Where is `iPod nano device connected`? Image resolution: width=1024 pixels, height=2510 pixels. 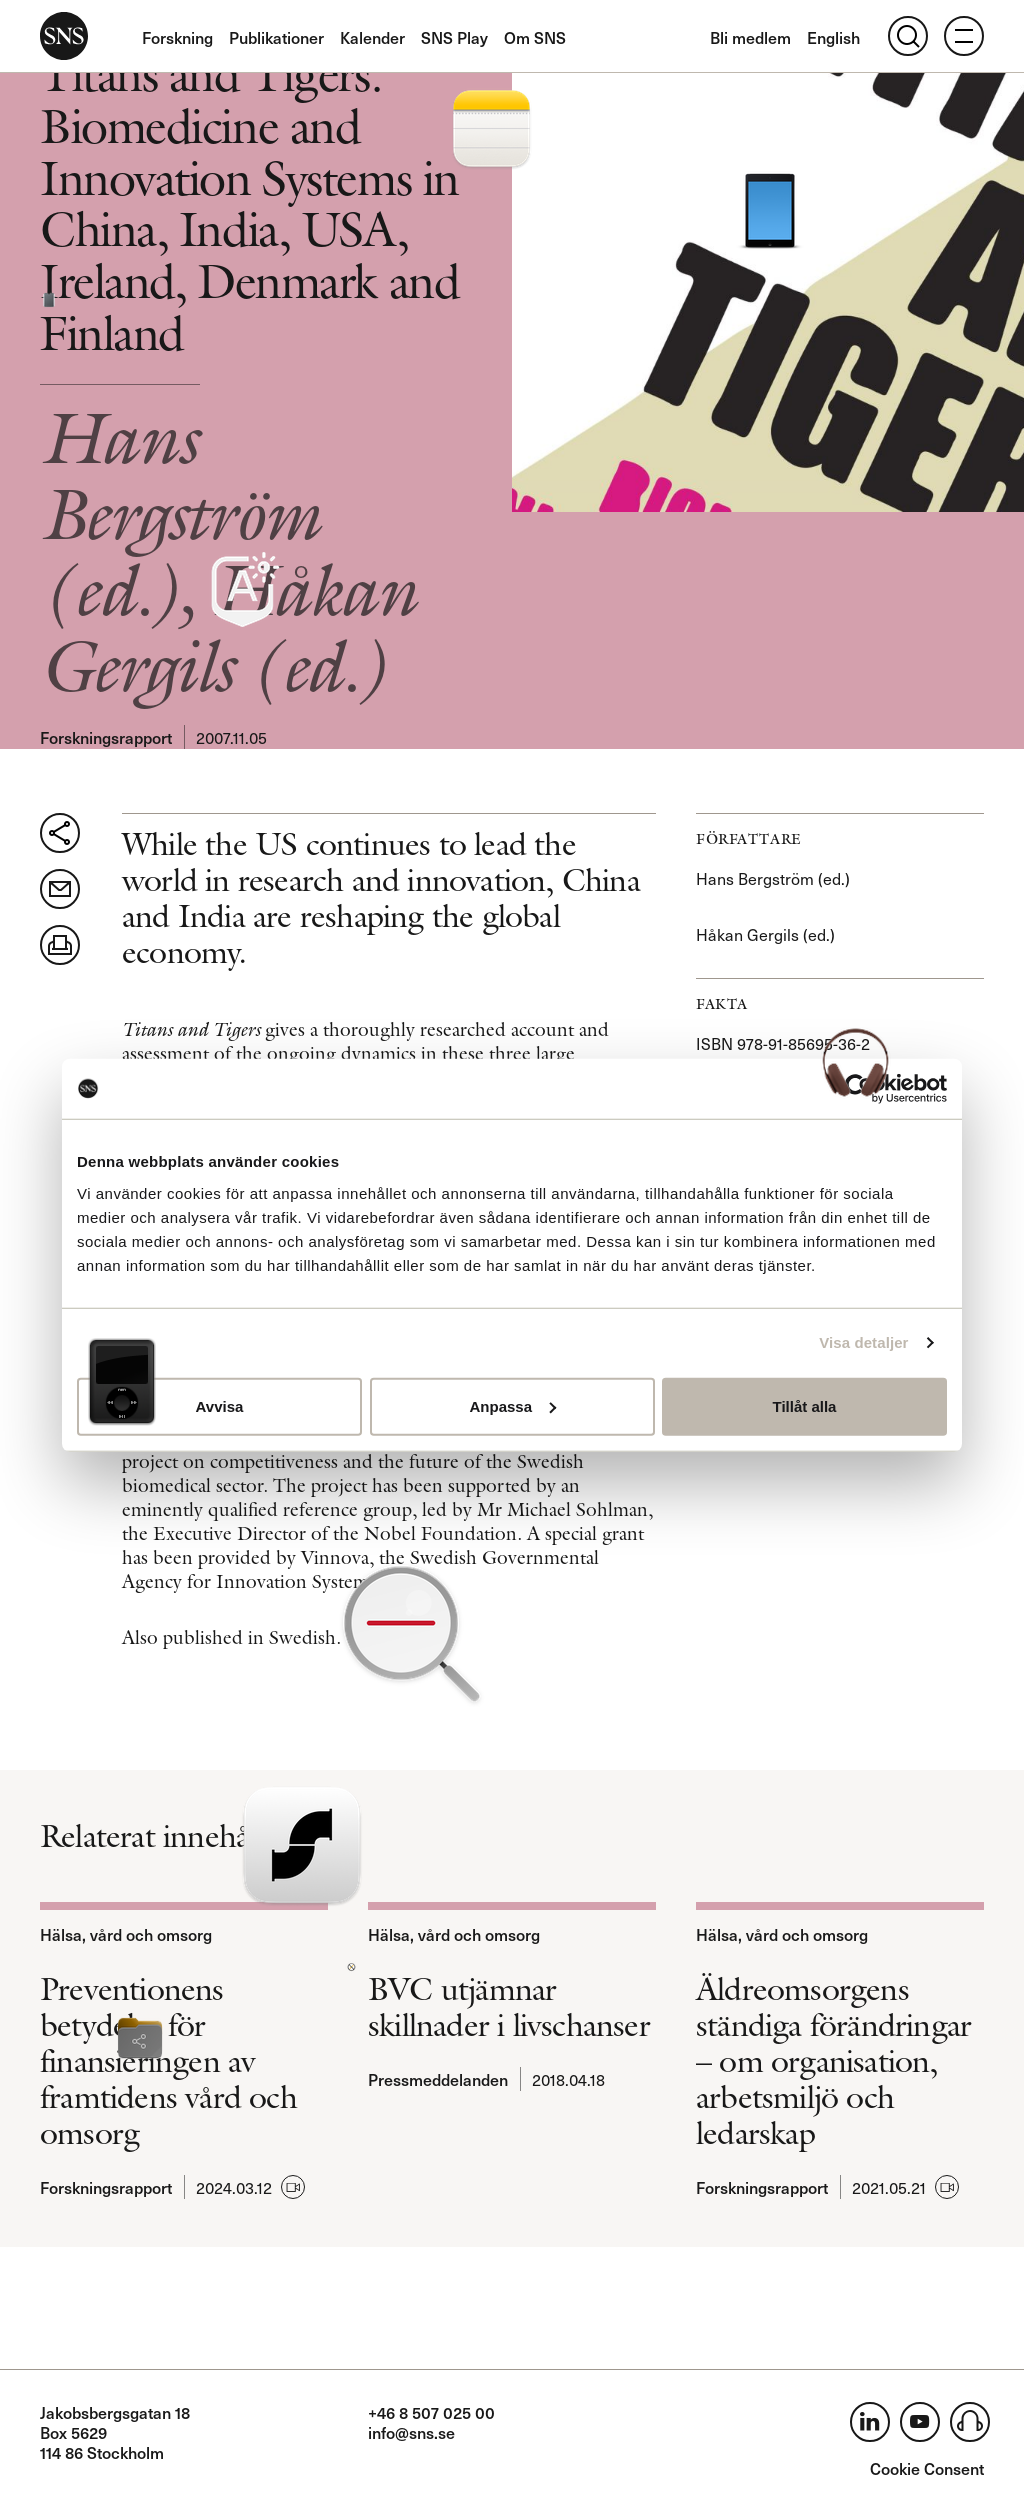
iPod nano device connected is located at coordinates (122, 1362).